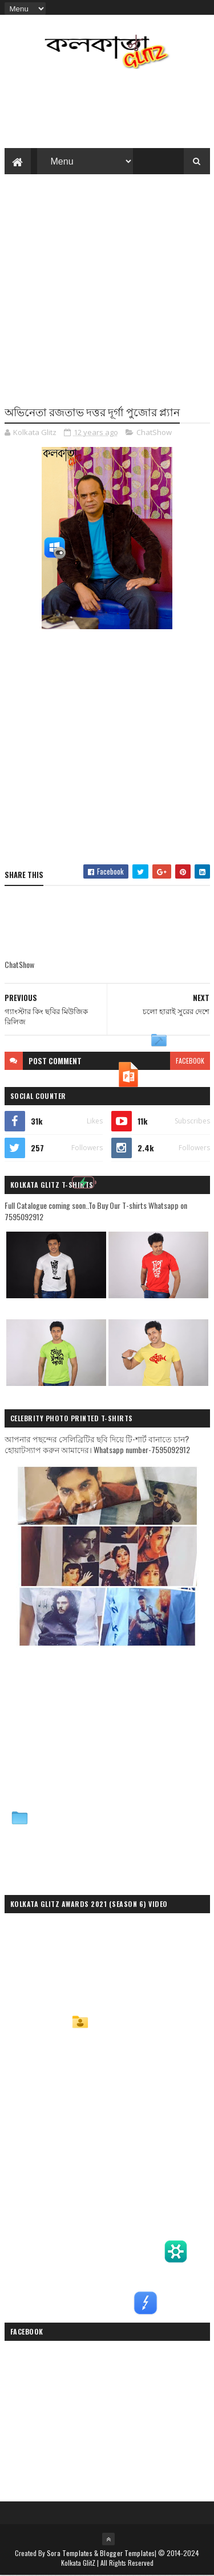  Describe the element at coordinates (176, 2251) in the screenshot. I see `open solaar app for managing logitech wireless devices` at that location.